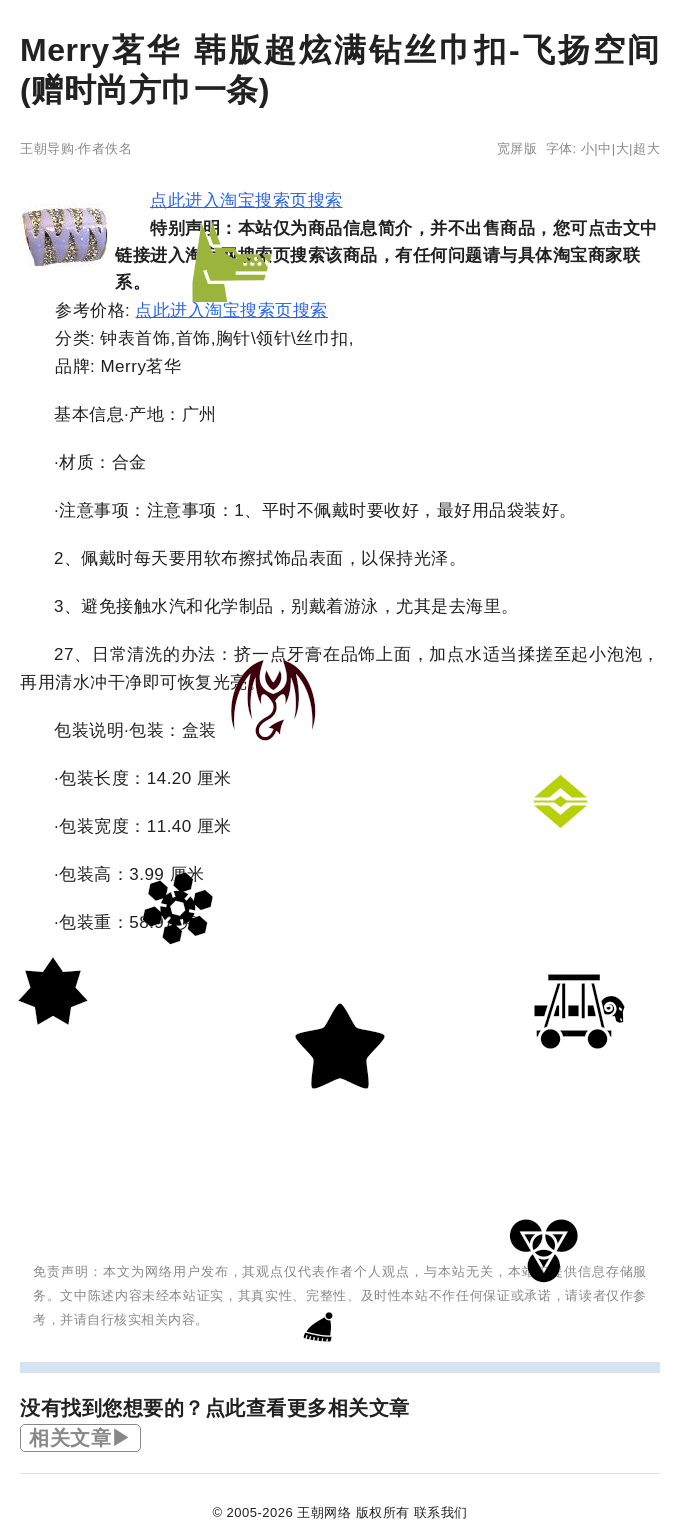  What do you see at coordinates (560, 801) in the screenshot?
I see `place a virtual marker or waypoint in-game` at bounding box center [560, 801].